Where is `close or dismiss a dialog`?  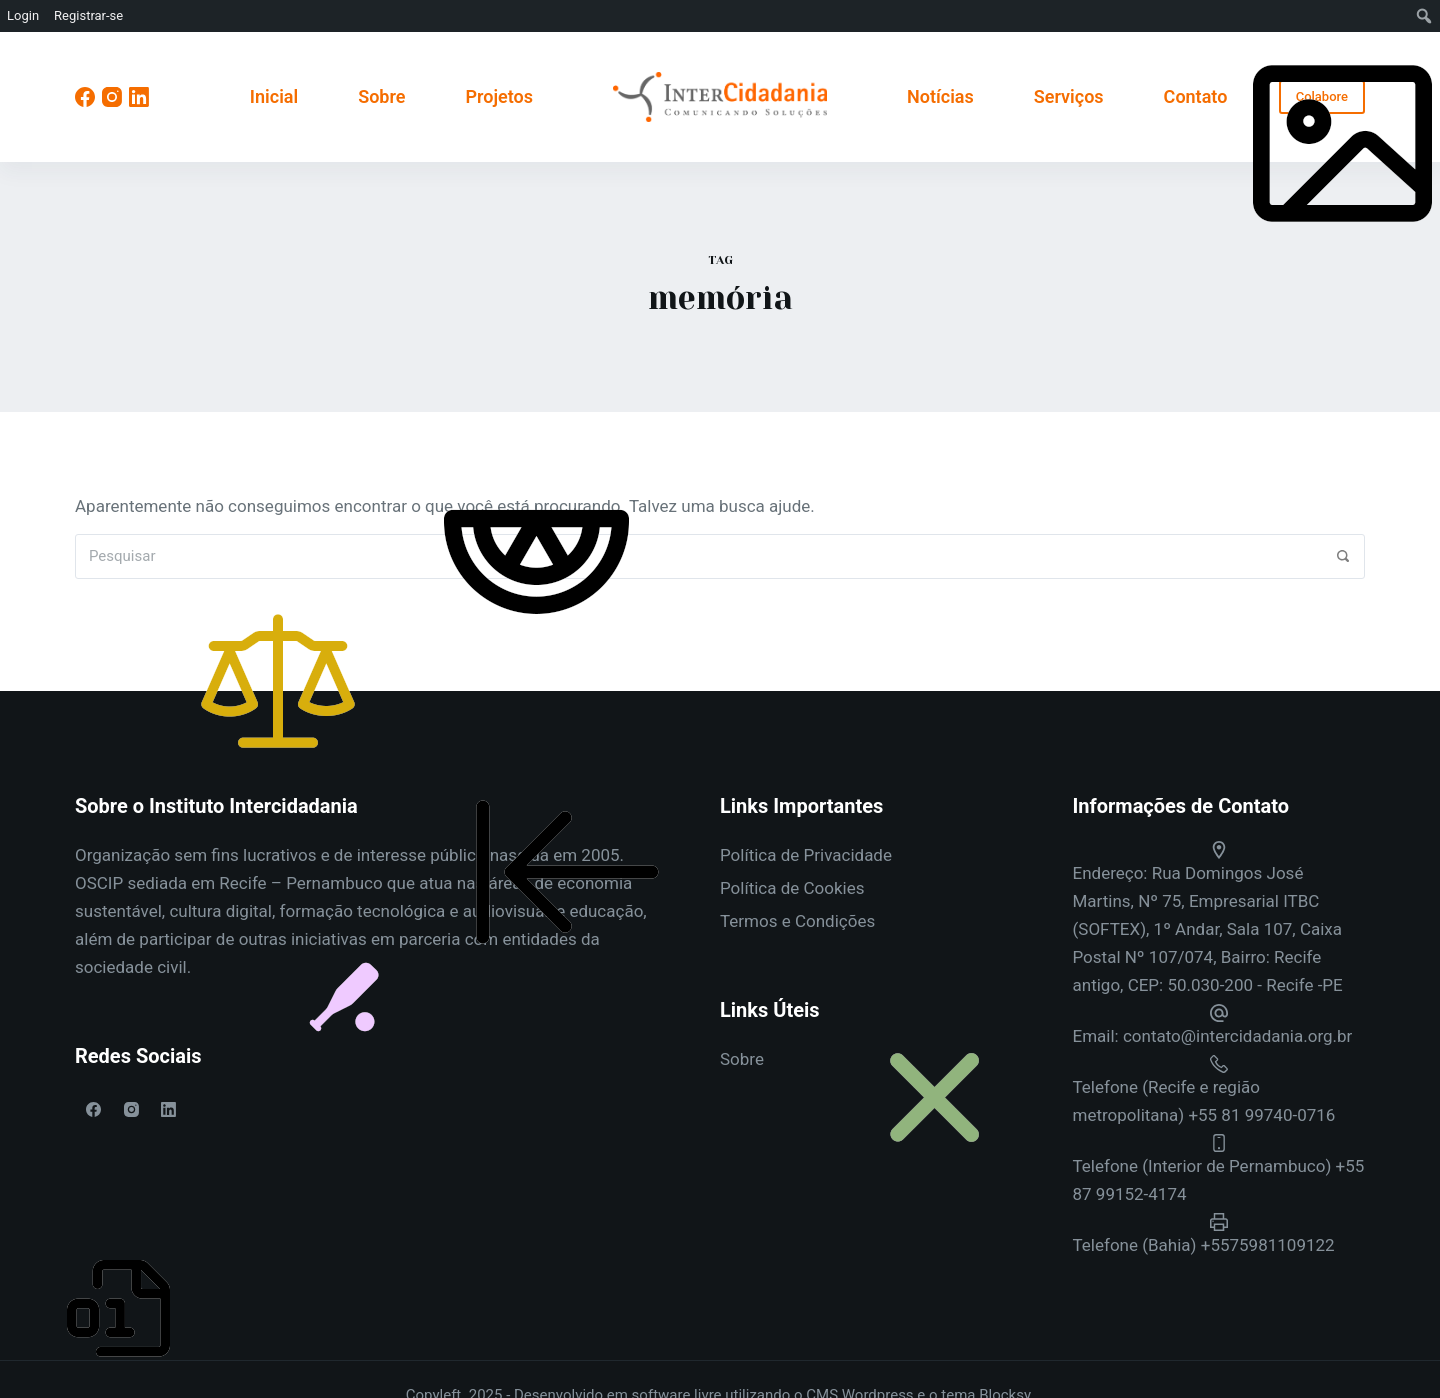
close or dismiss a dialog is located at coordinates (934, 1097).